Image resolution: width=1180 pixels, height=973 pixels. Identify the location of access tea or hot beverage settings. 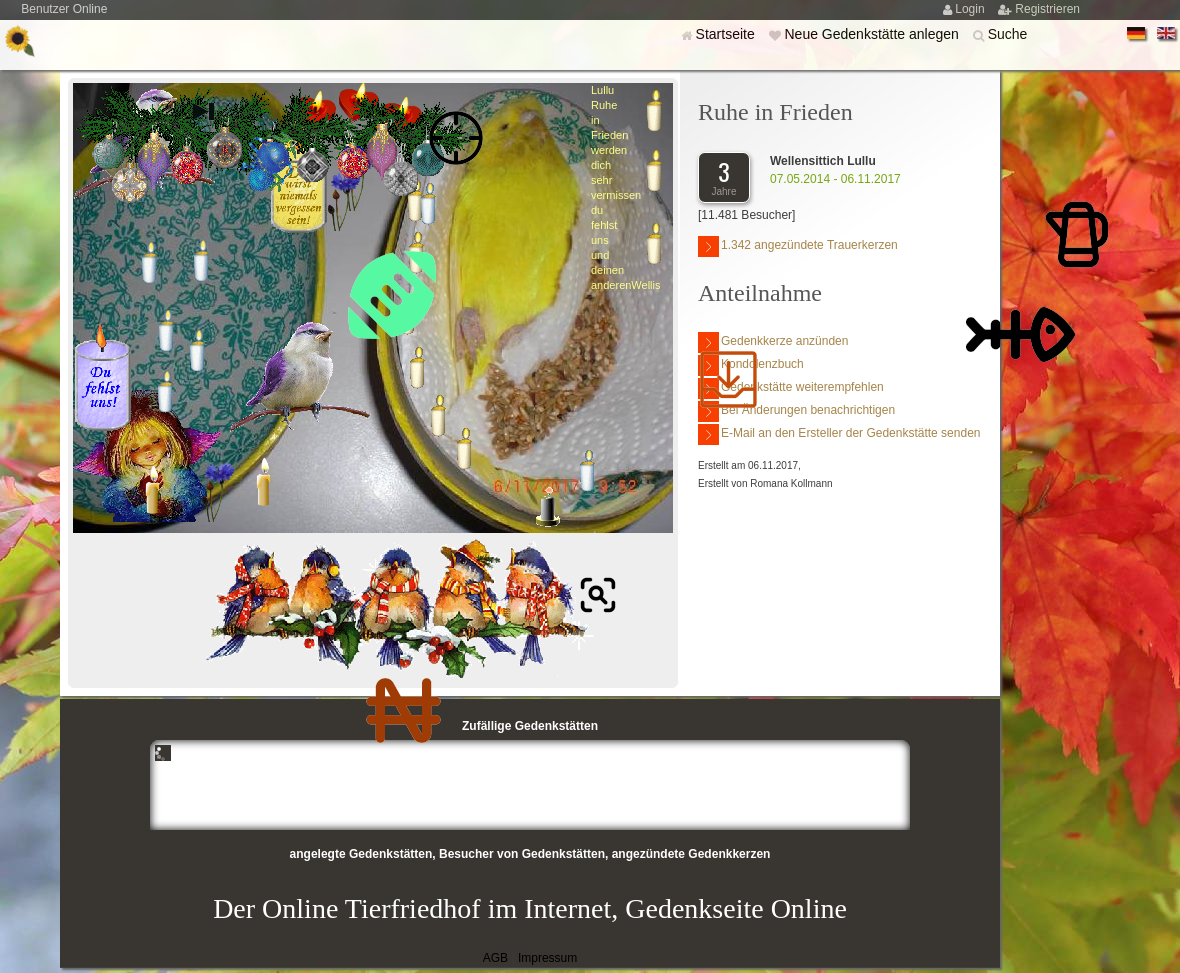
(1078, 234).